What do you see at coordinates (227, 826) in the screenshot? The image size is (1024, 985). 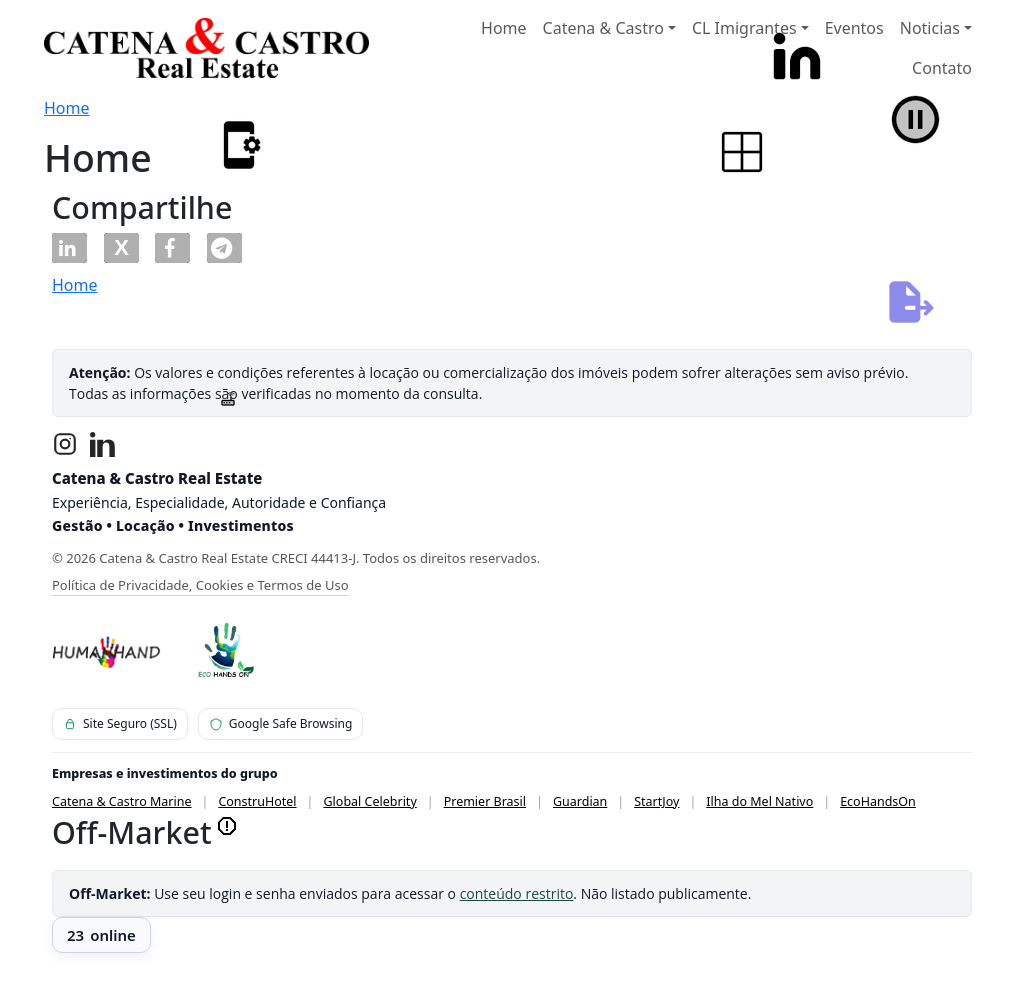 I see `report an issue or violation` at bounding box center [227, 826].